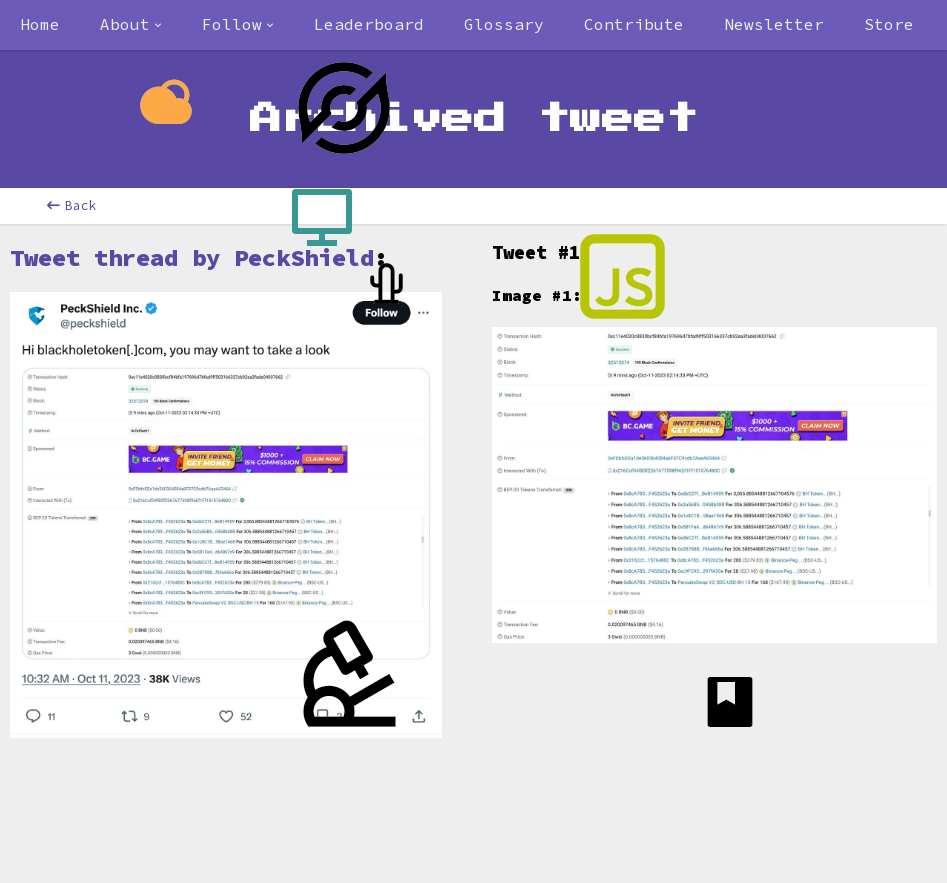 The width and height of the screenshot is (947, 883). What do you see at coordinates (349, 675) in the screenshot?
I see `access lab results or diagnostics` at bounding box center [349, 675].